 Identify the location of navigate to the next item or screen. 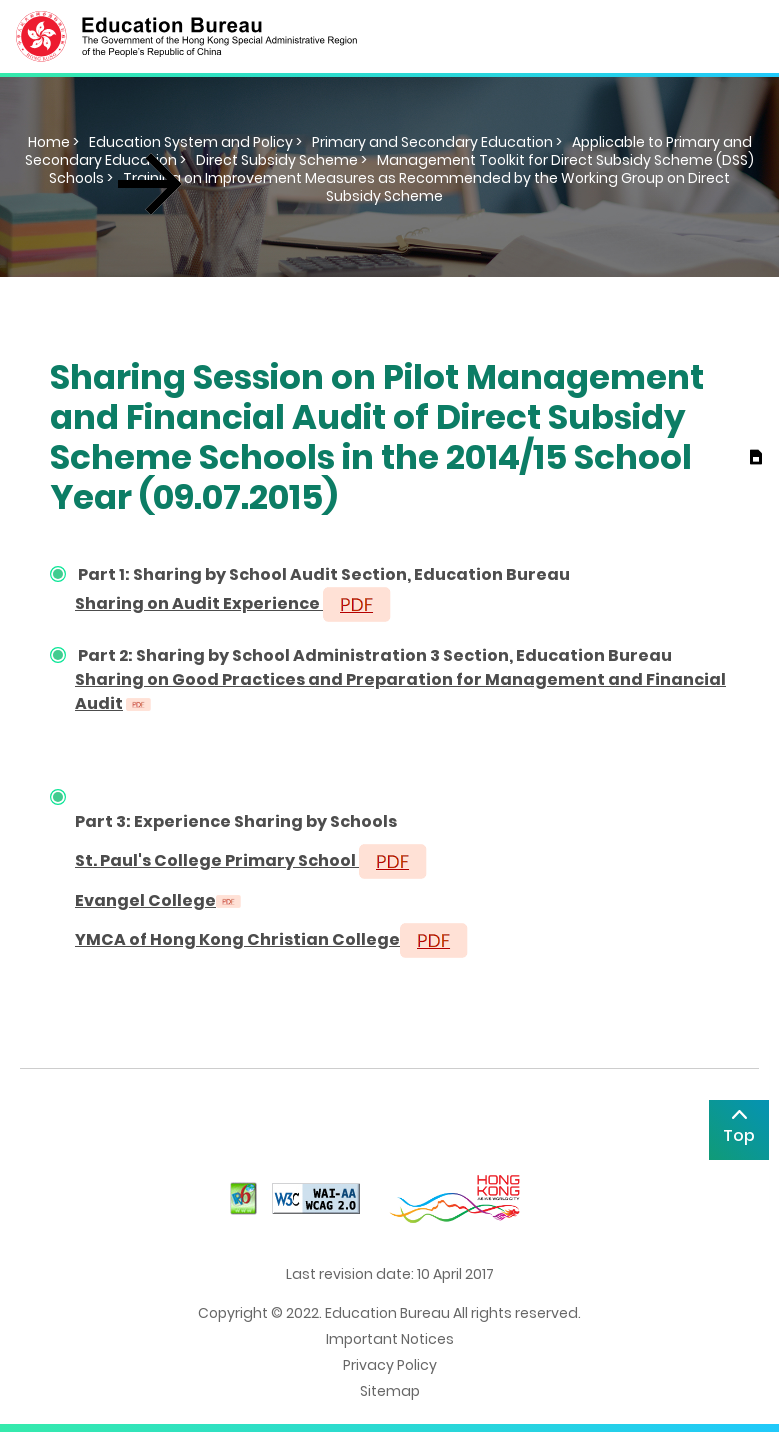
(150, 184).